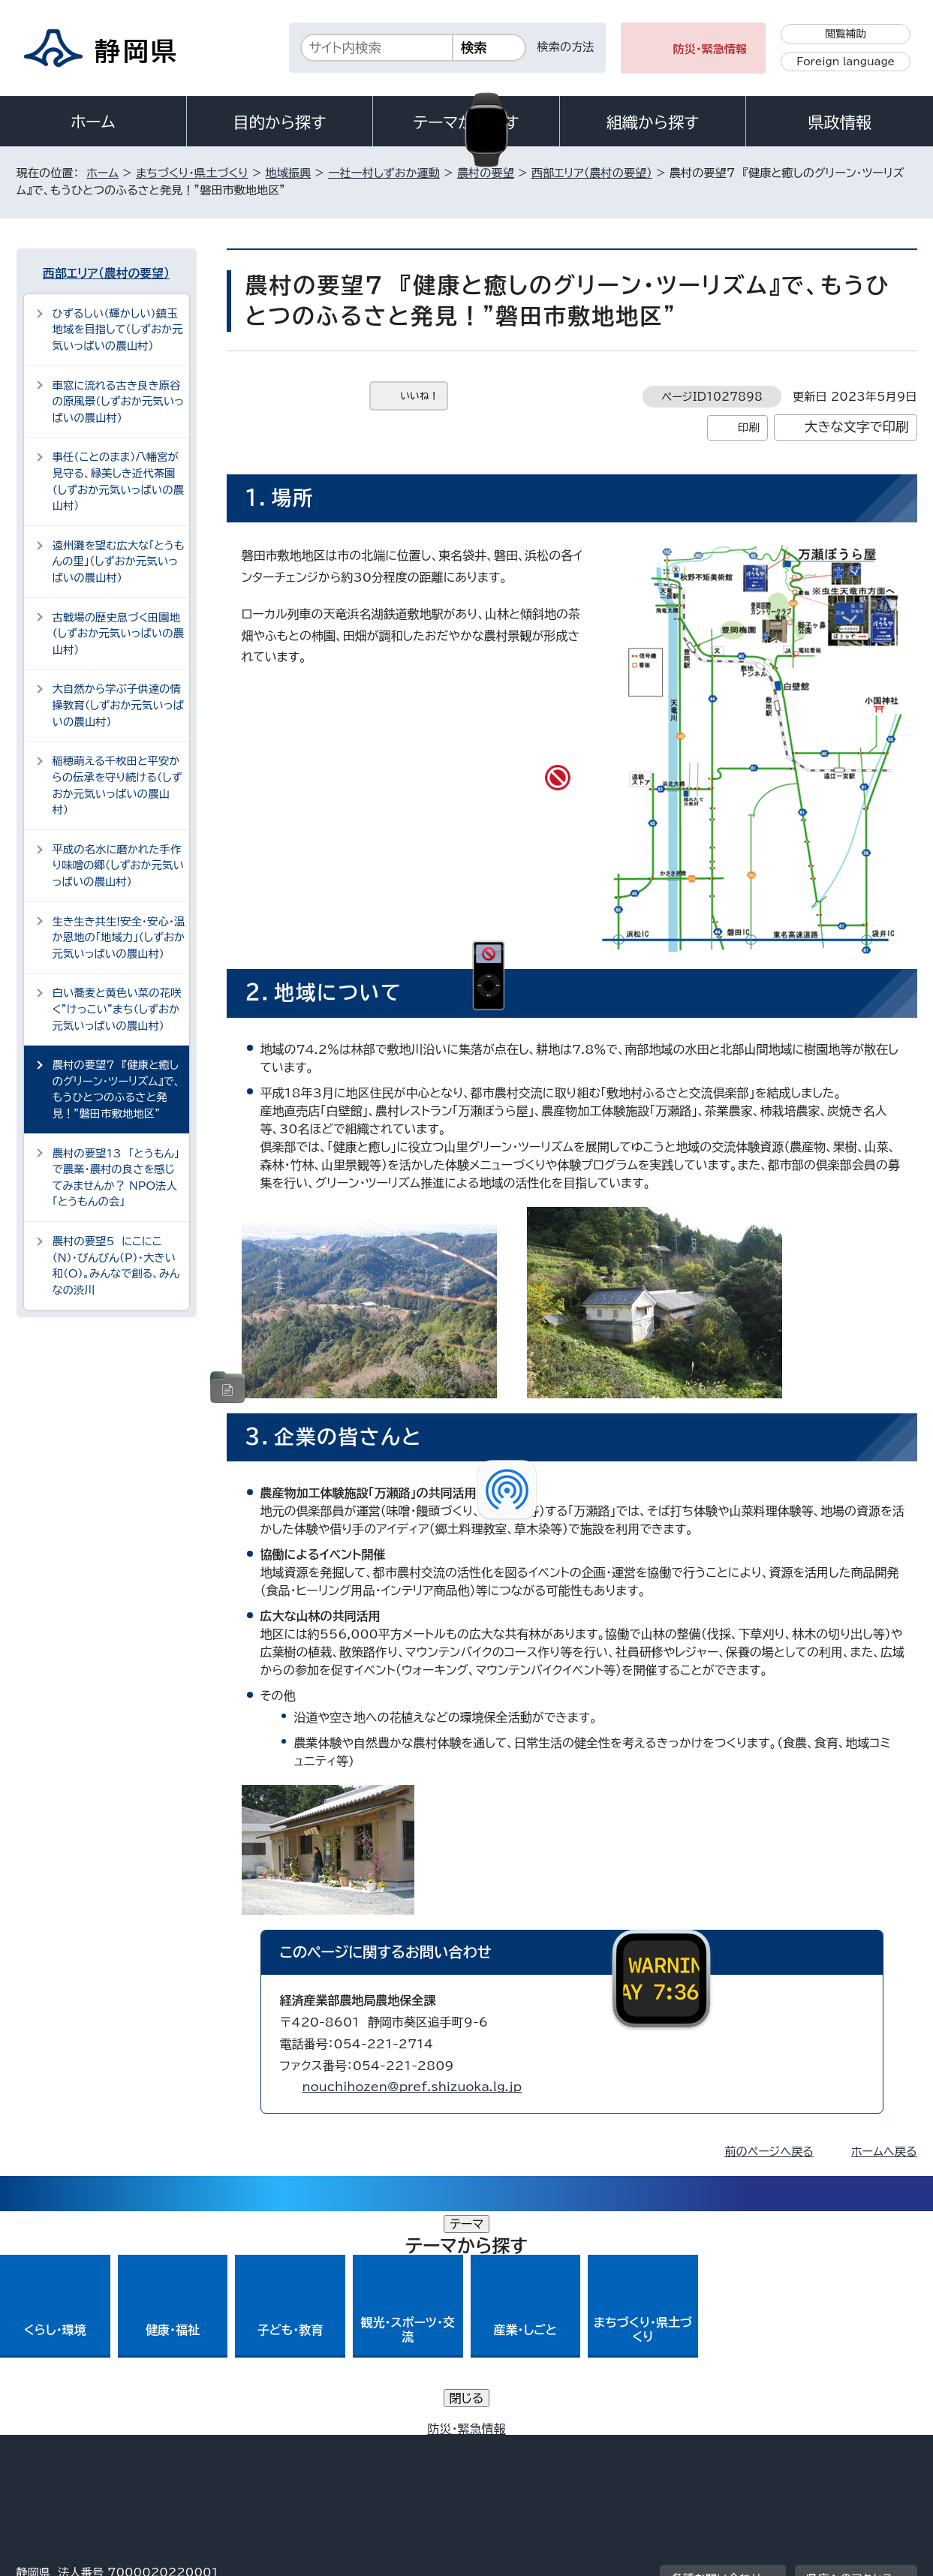 The width and height of the screenshot is (933, 2576). Describe the element at coordinates (507, 1489) in the screenshot. I see `share files wirelessly with nearby Apple devices` at that location.